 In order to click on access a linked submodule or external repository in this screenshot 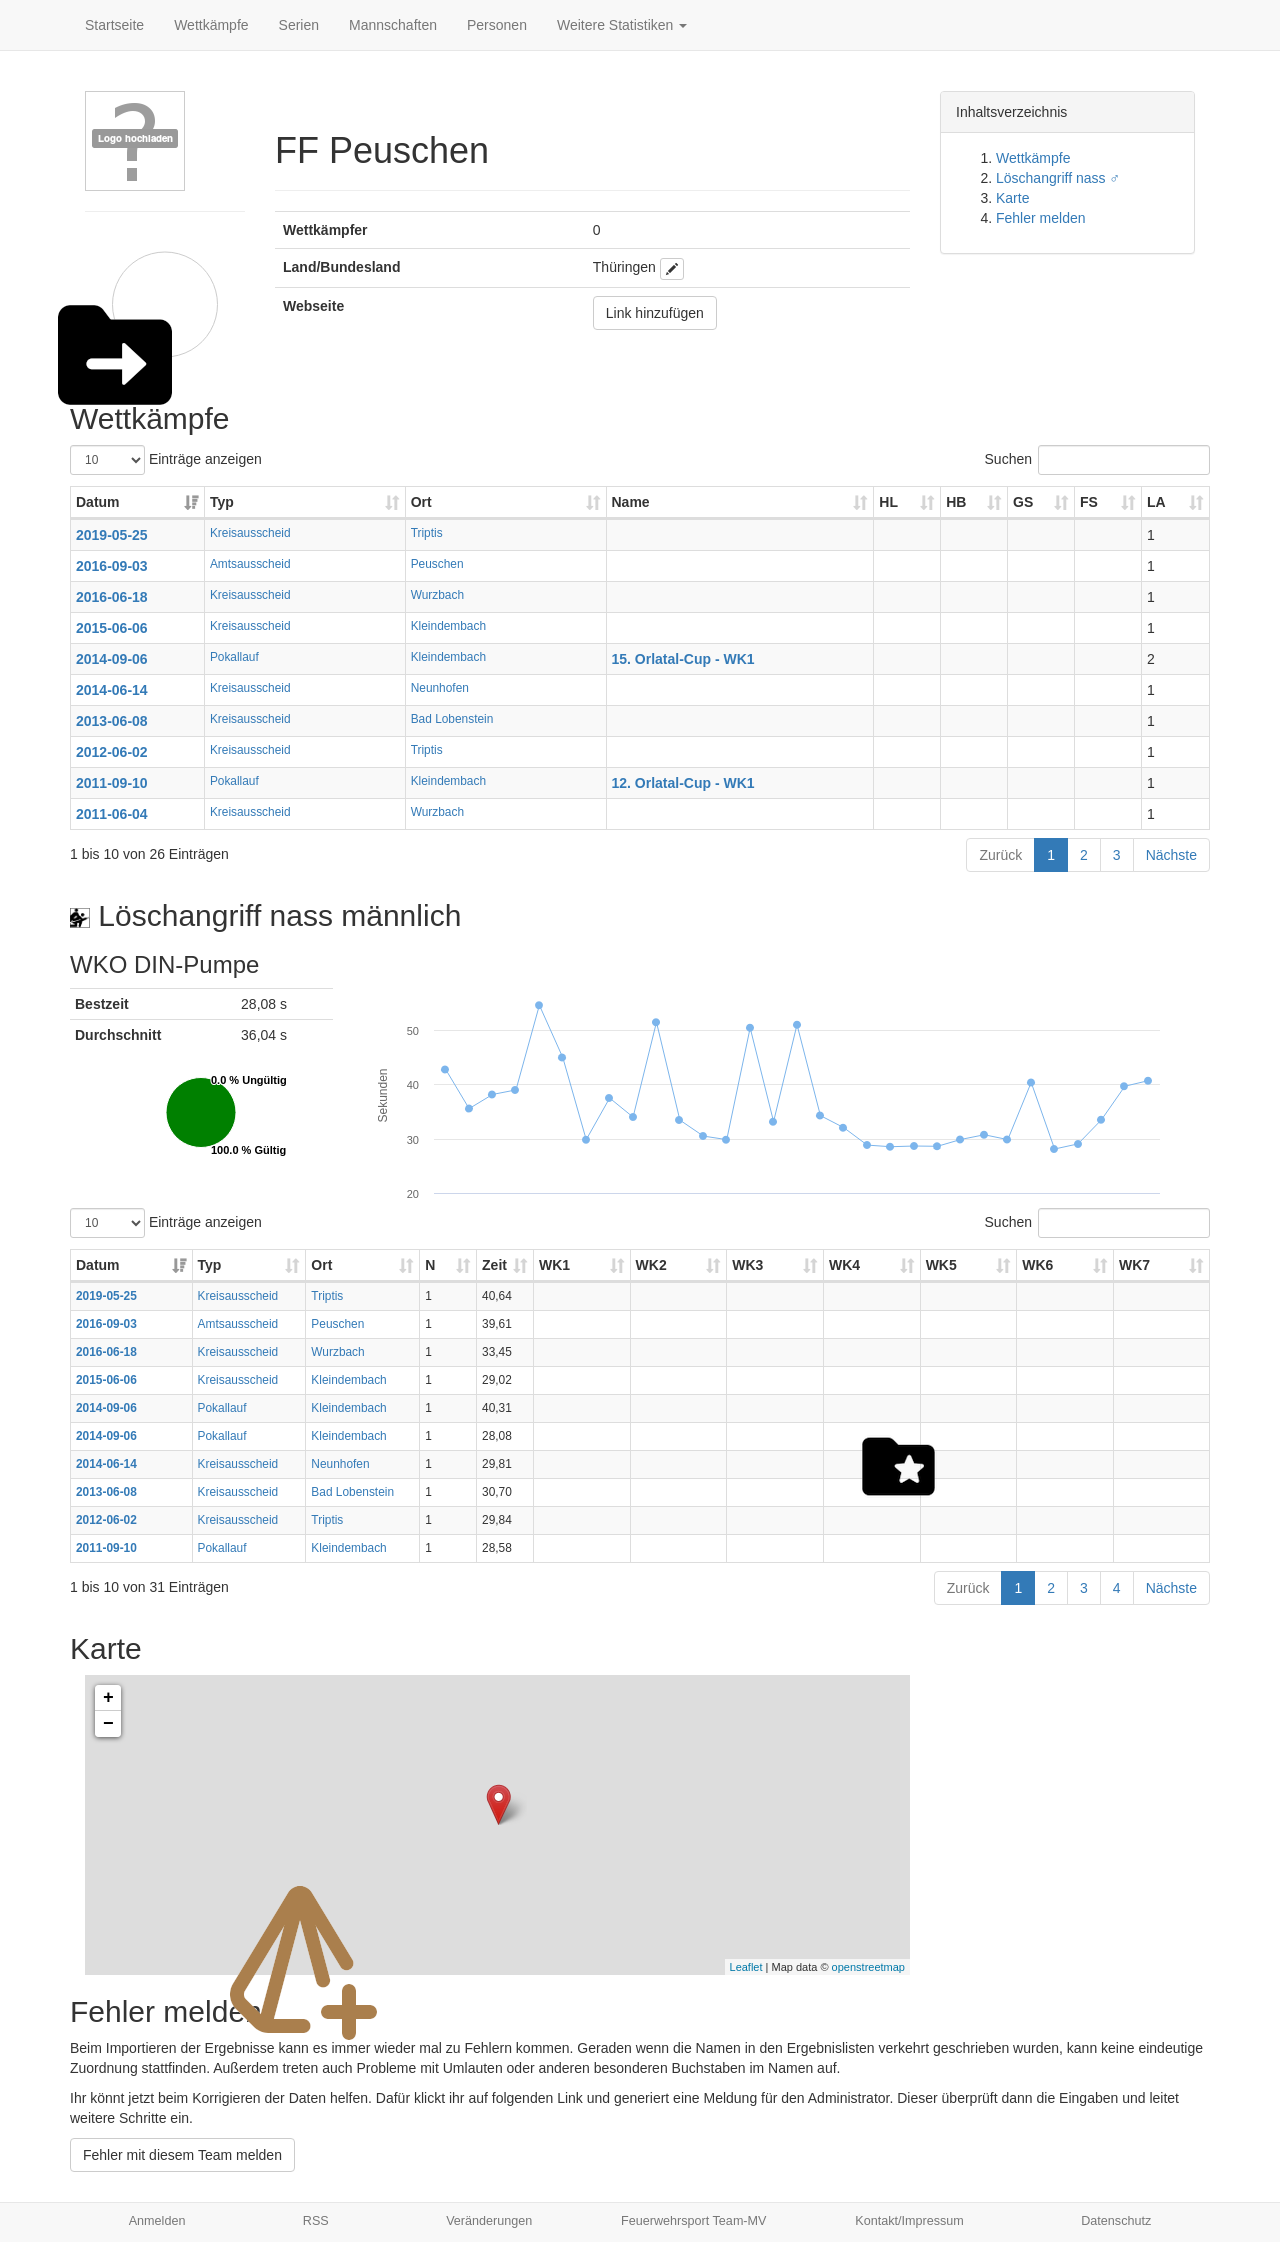, I will do `click(115, 355)`.